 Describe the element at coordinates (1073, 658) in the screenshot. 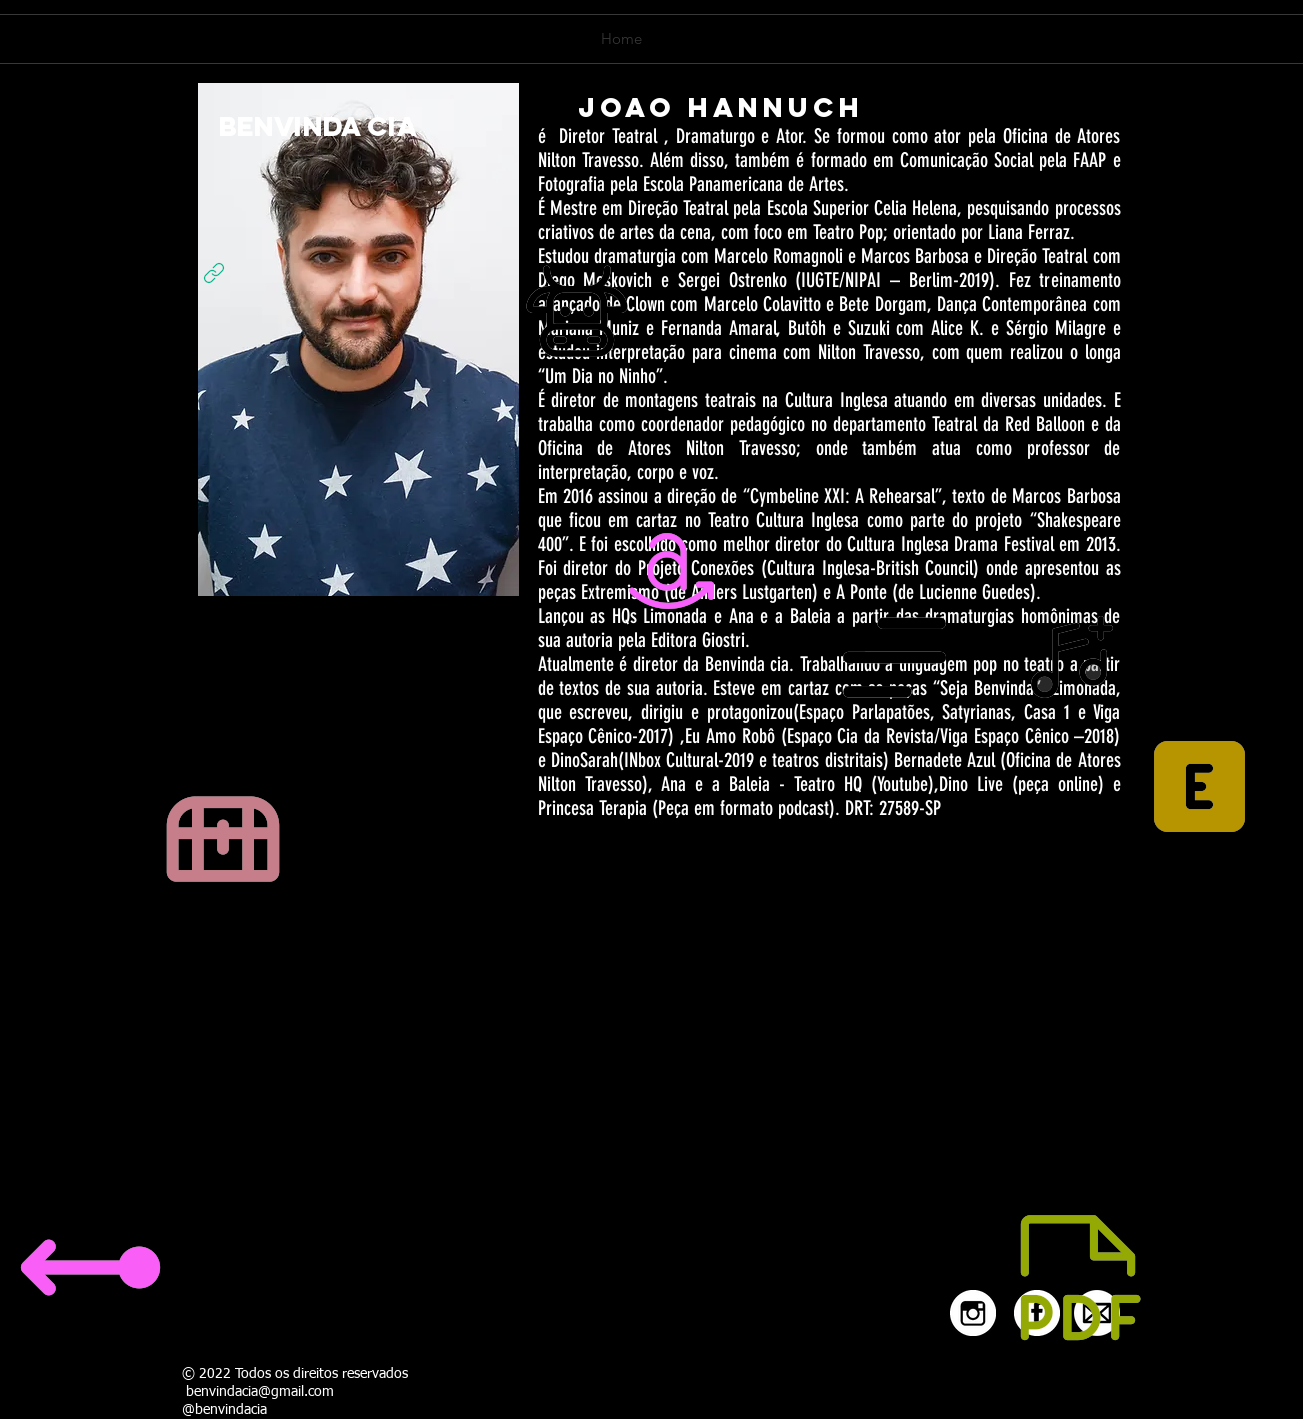

I see `add a new song to your library` at that location.